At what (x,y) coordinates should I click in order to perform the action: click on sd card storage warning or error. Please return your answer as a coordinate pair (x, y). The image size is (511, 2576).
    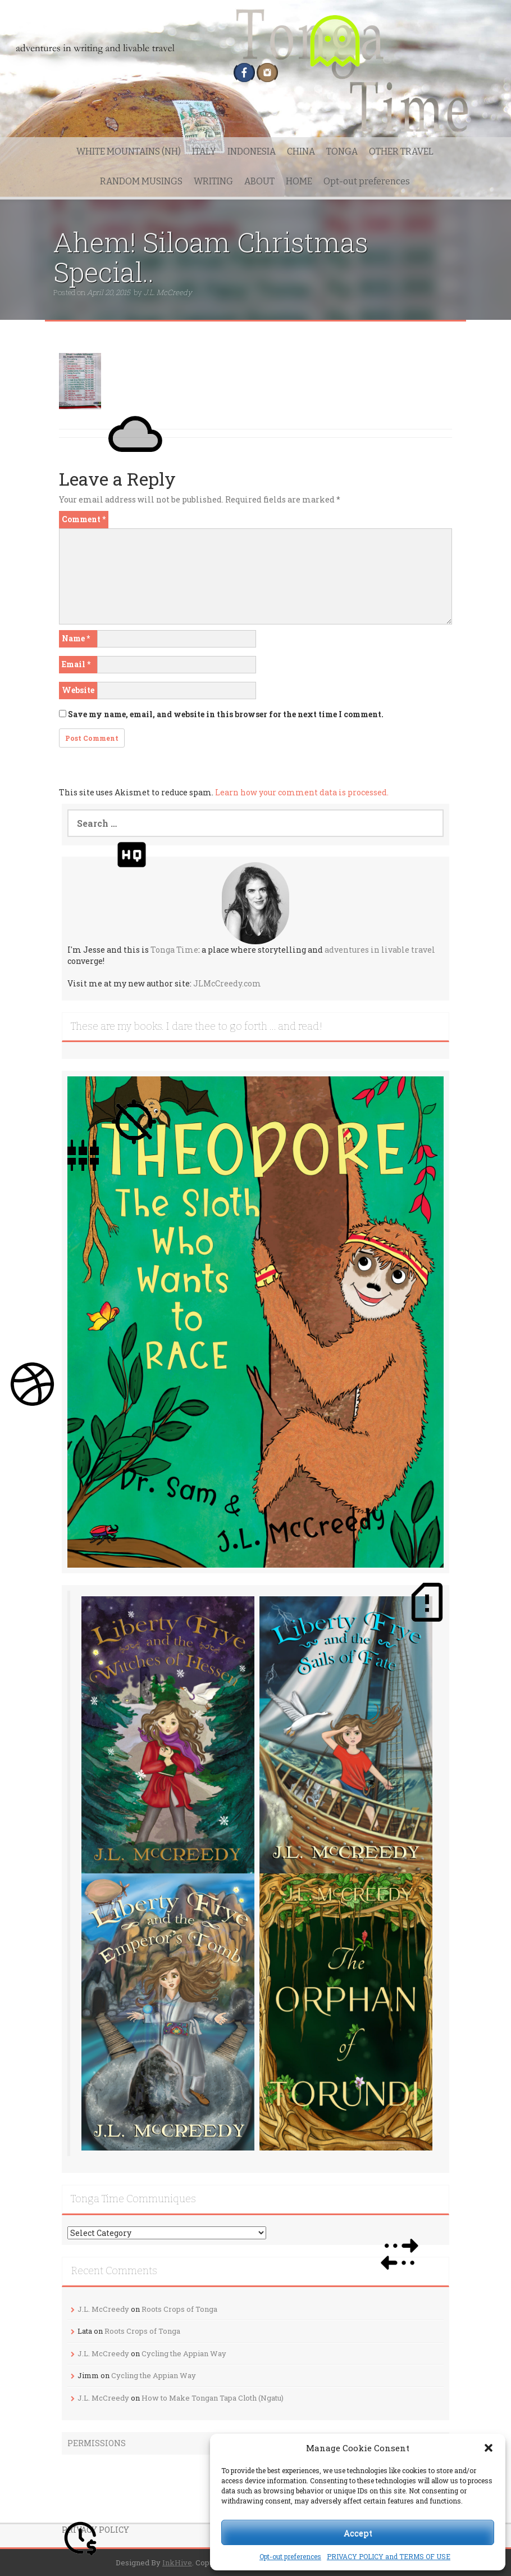
    Looking at the image, I should click on (427, 1602).